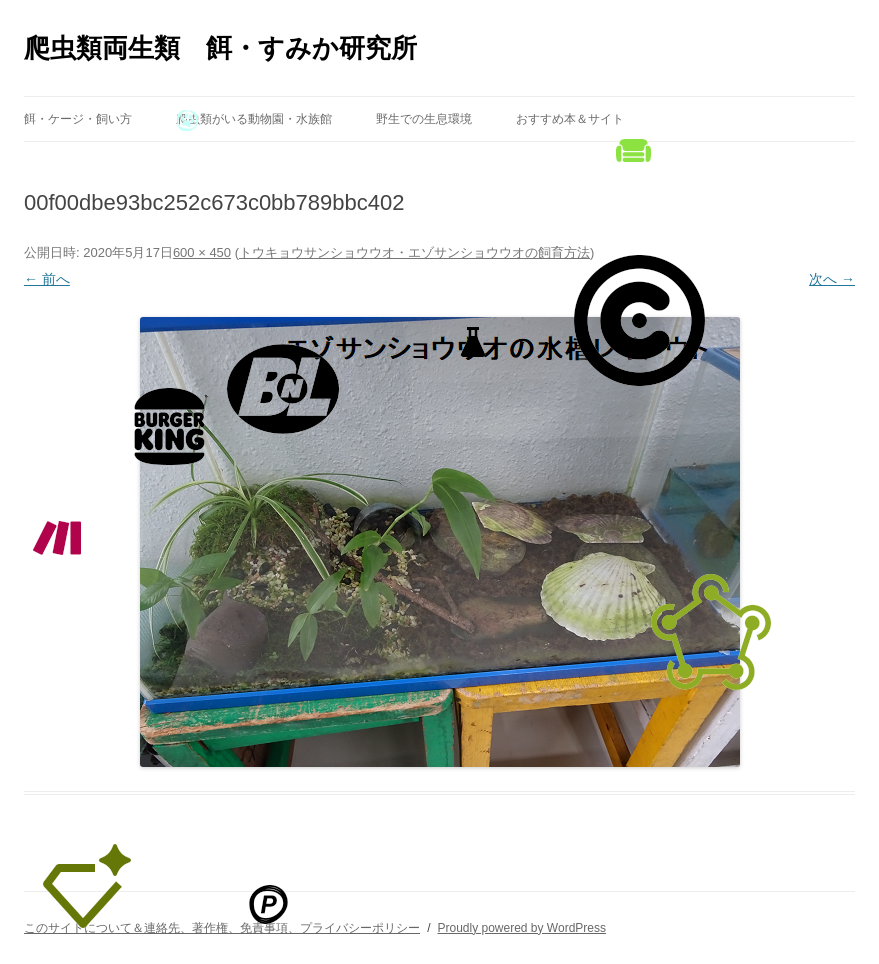 The height and width of the screenshot is (964, 879). Describe the element at coordinates (473, 342) in the screenshot. I see `access laboratory or science features` at that location.